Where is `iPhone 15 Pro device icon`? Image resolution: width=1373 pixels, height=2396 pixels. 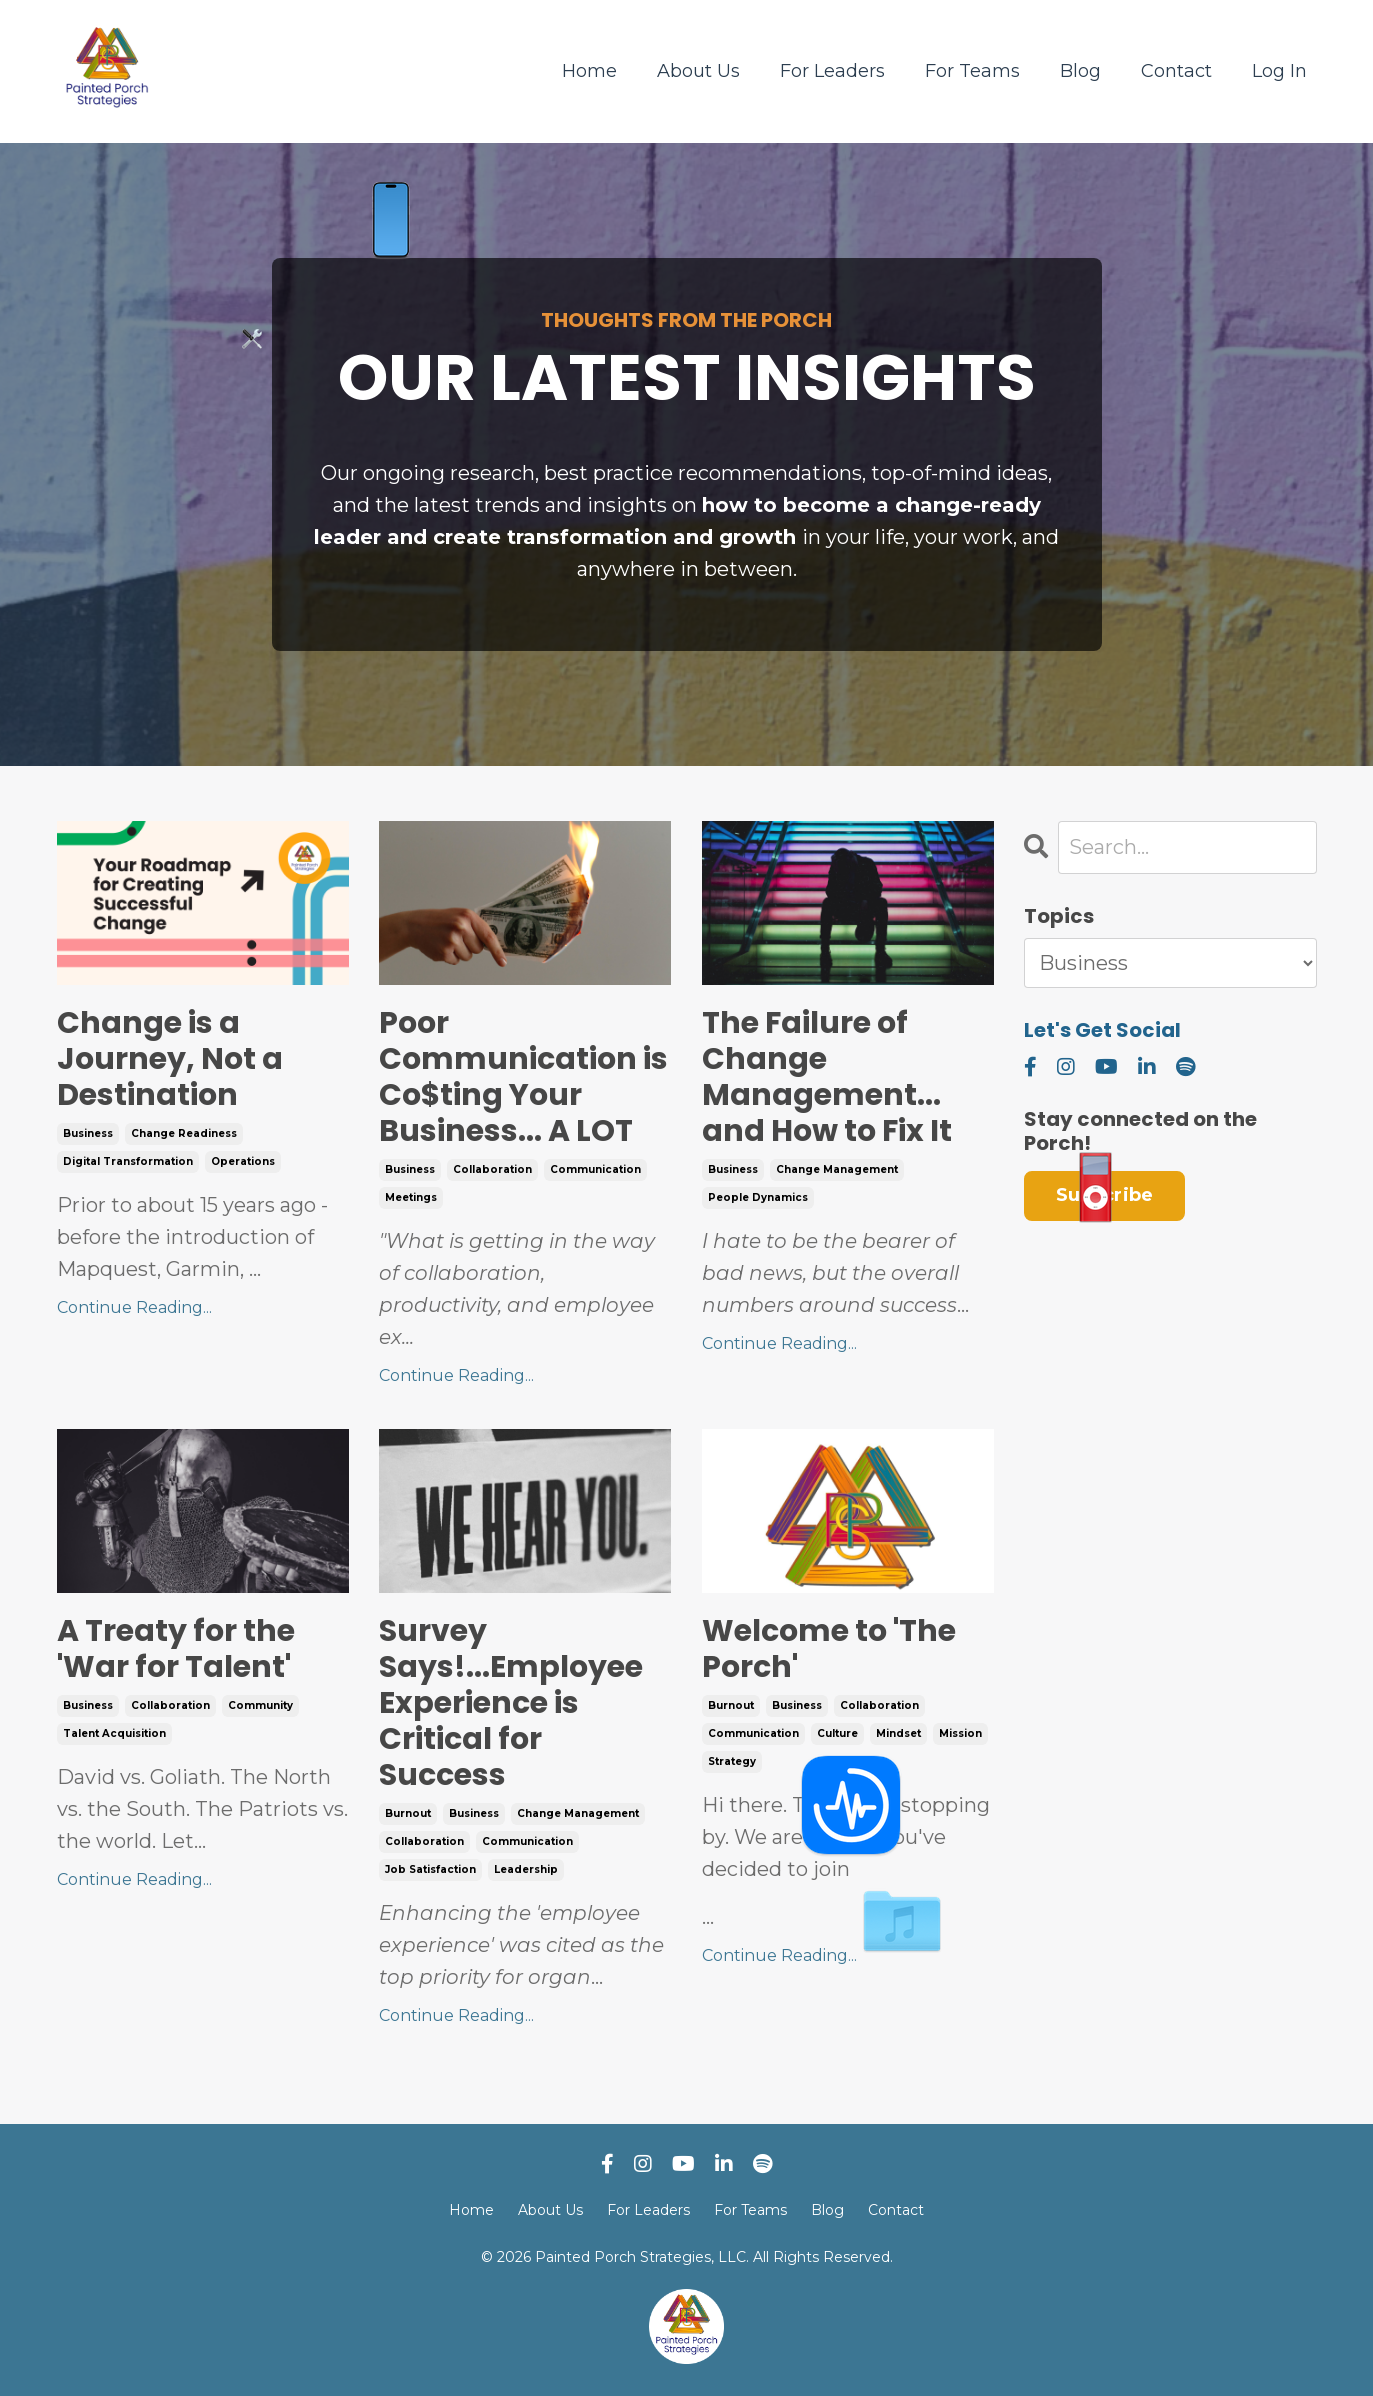 iPhone 15 Pro device icon is located at coordinates (391, 221).